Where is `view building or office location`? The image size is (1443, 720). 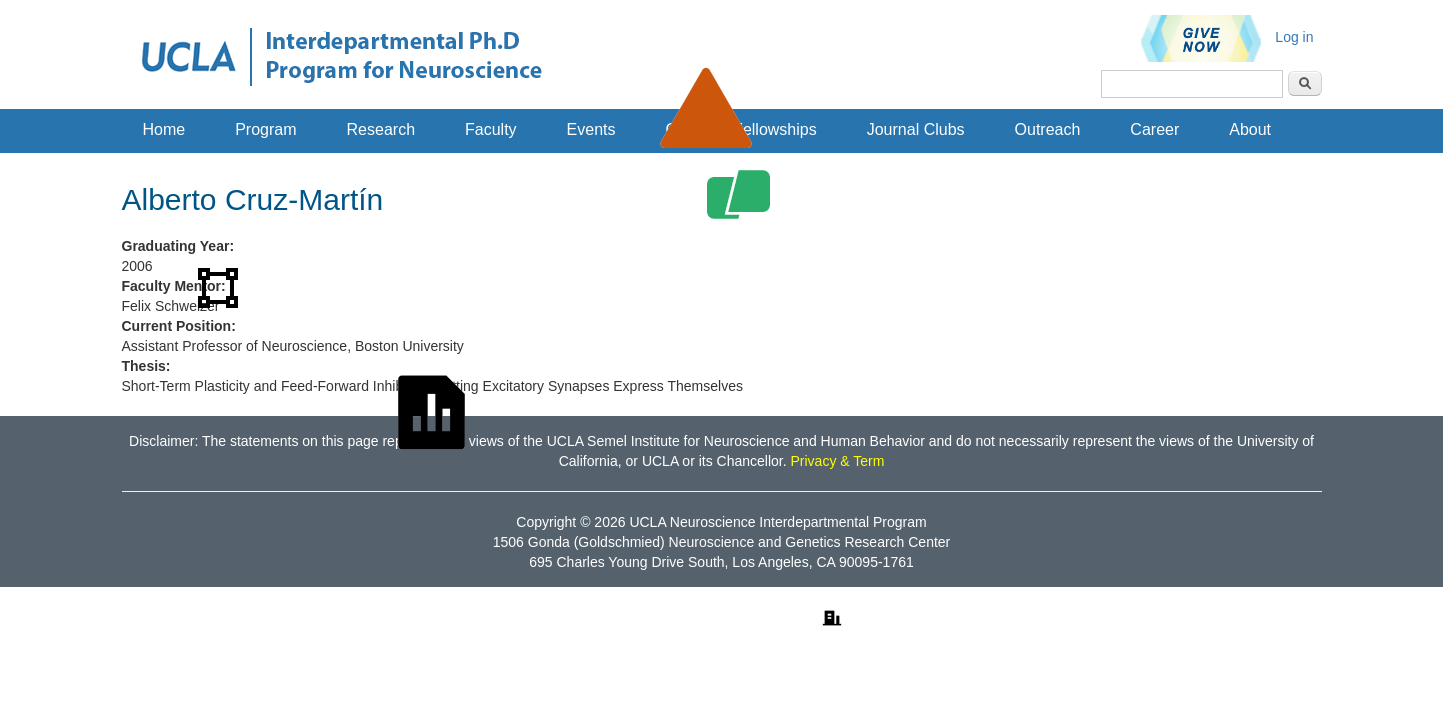
view building or office location is located at coordinates (832, 618).